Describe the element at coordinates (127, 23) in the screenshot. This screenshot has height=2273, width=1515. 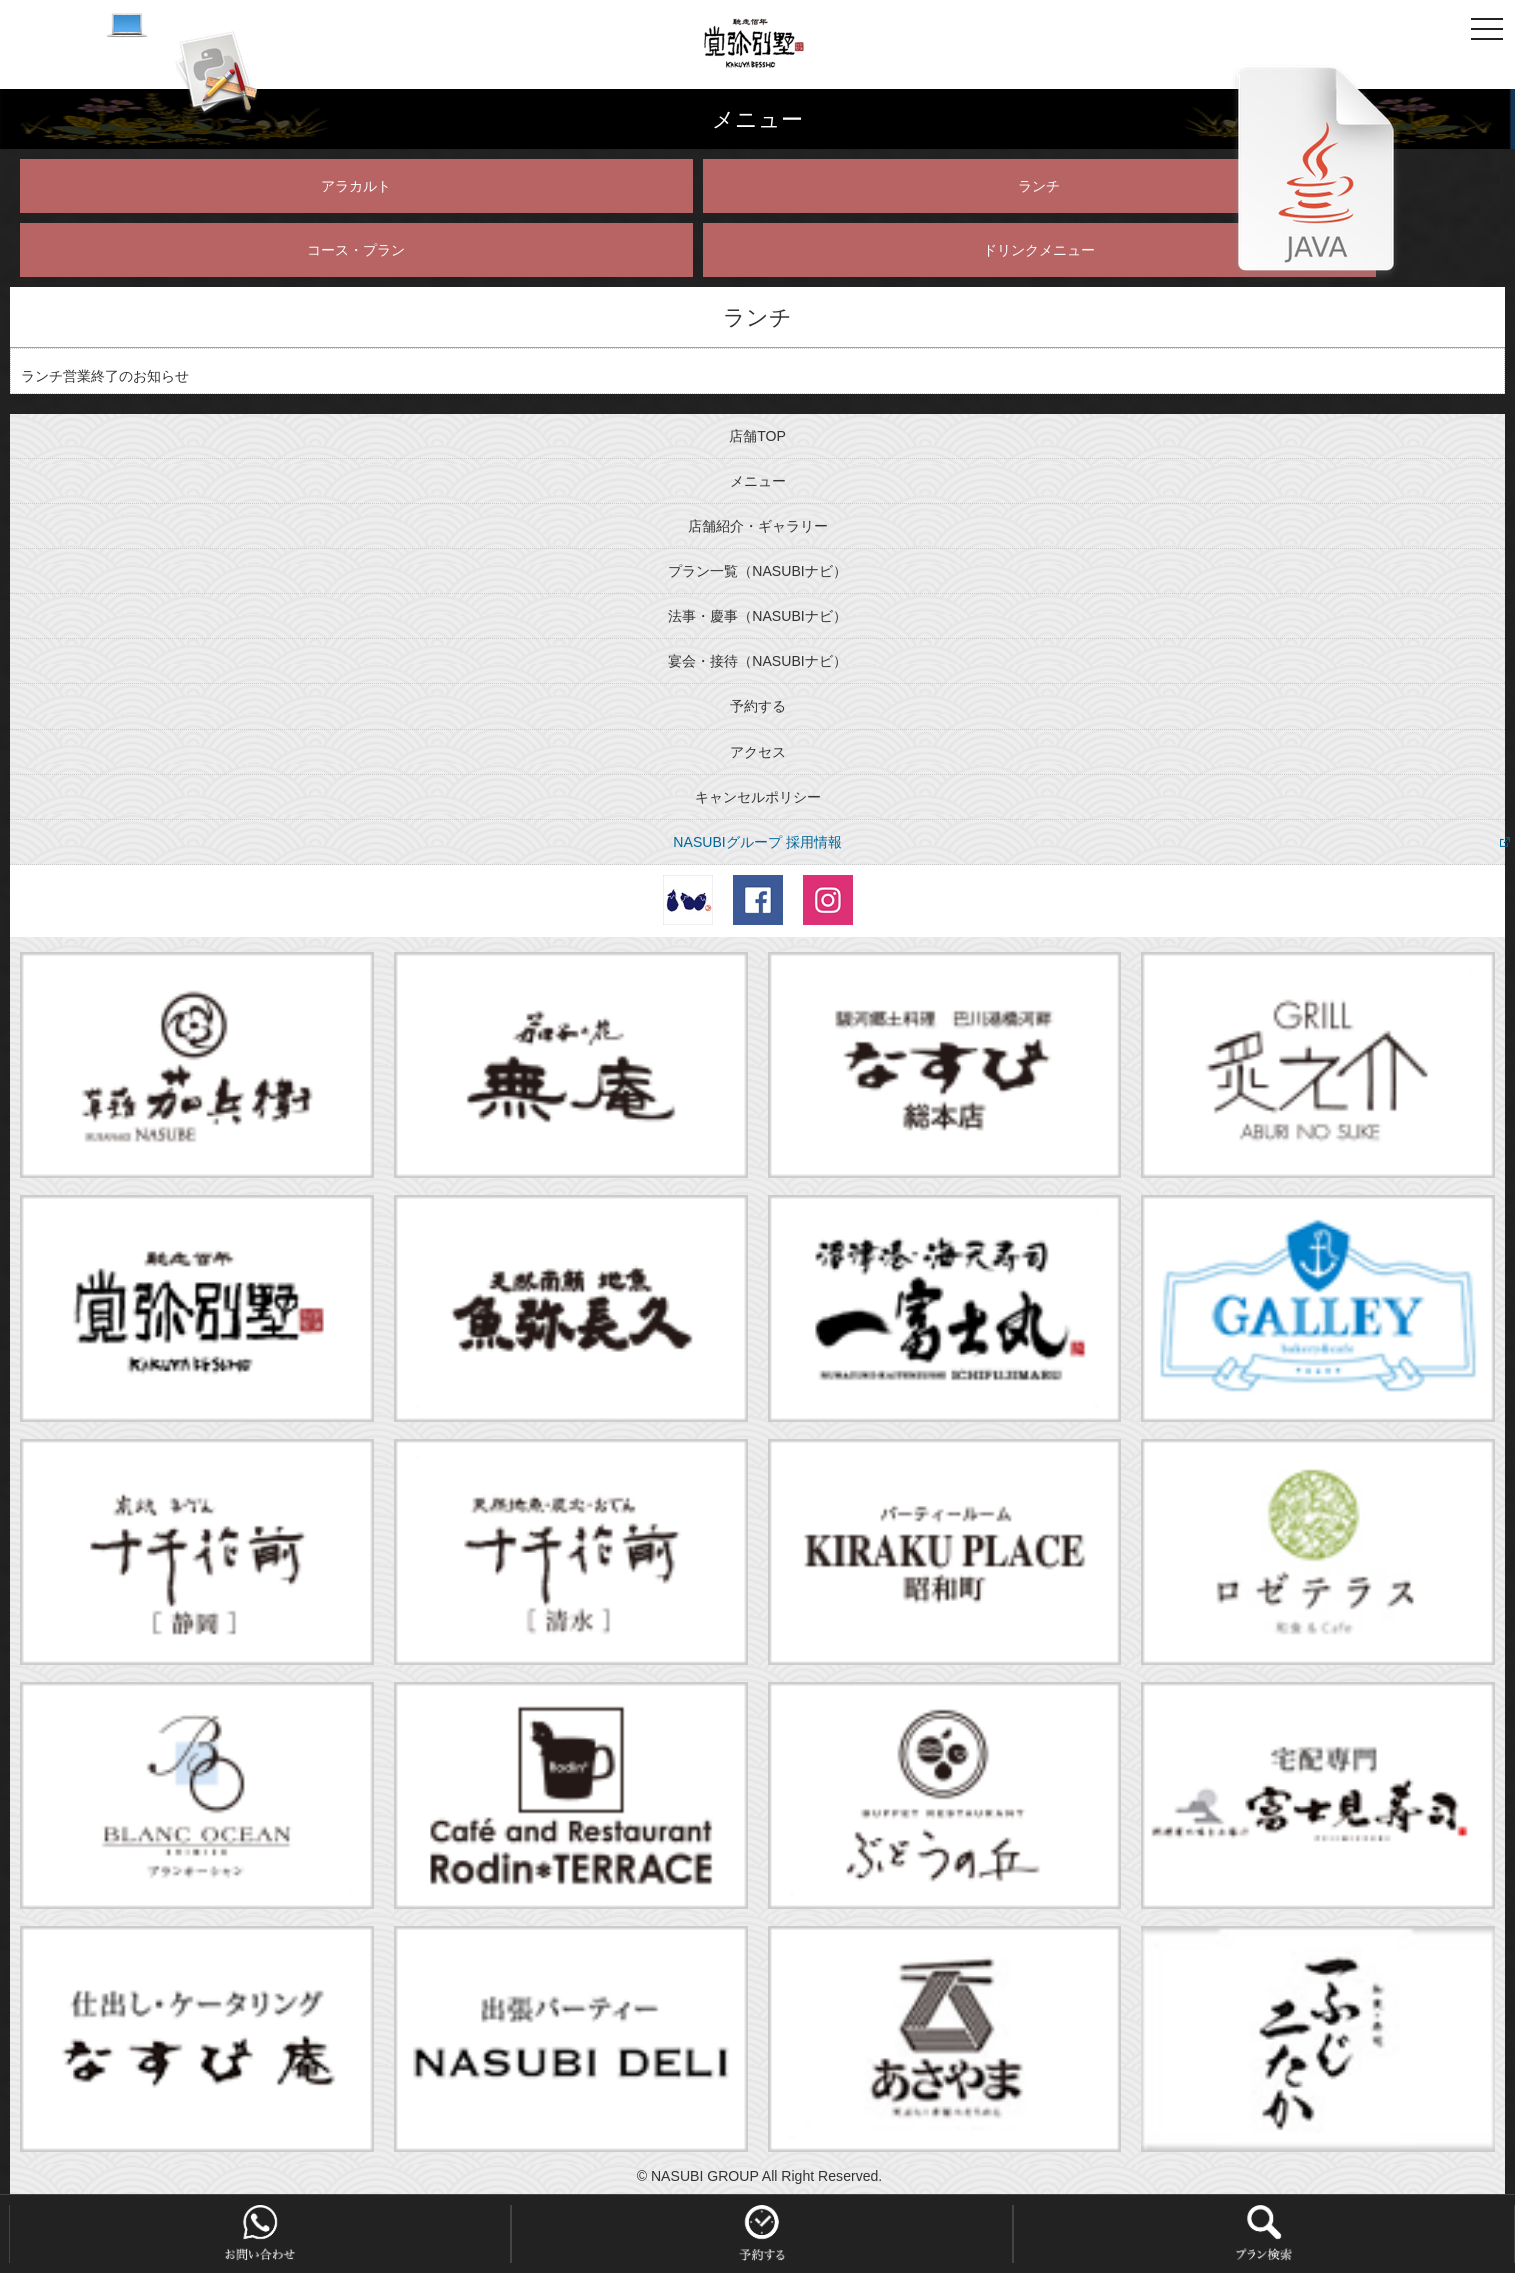
I see `indicates this macbook air in system settings` at that location.